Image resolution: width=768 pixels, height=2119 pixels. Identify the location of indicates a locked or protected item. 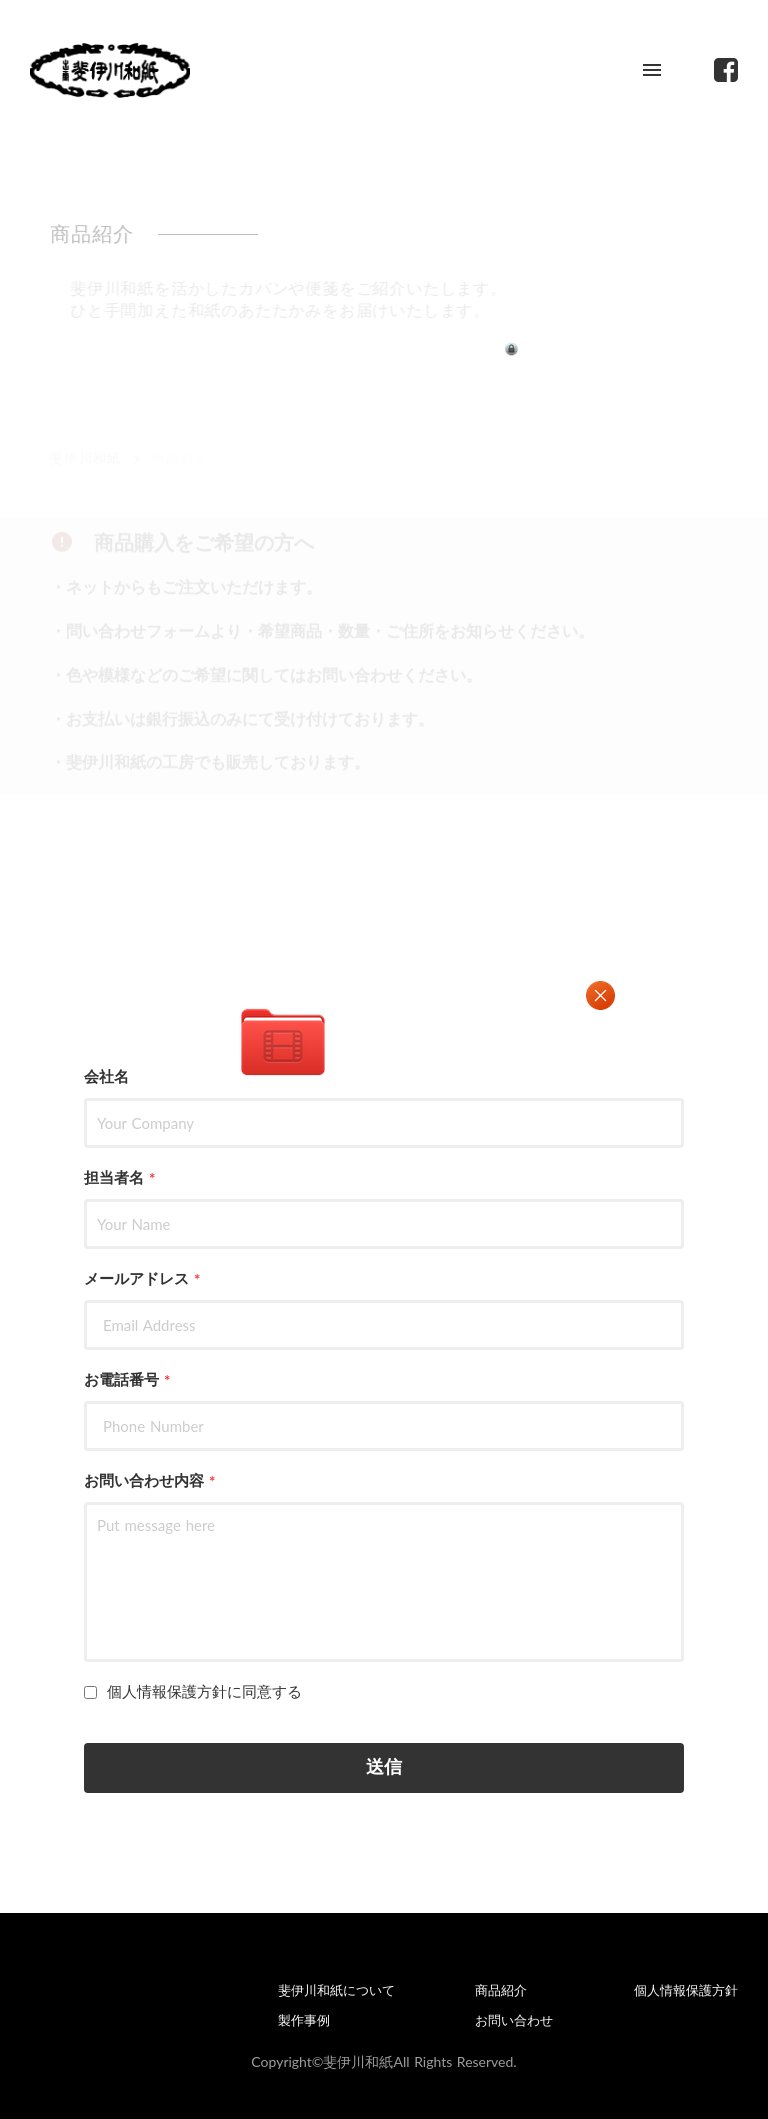
(536, 325).